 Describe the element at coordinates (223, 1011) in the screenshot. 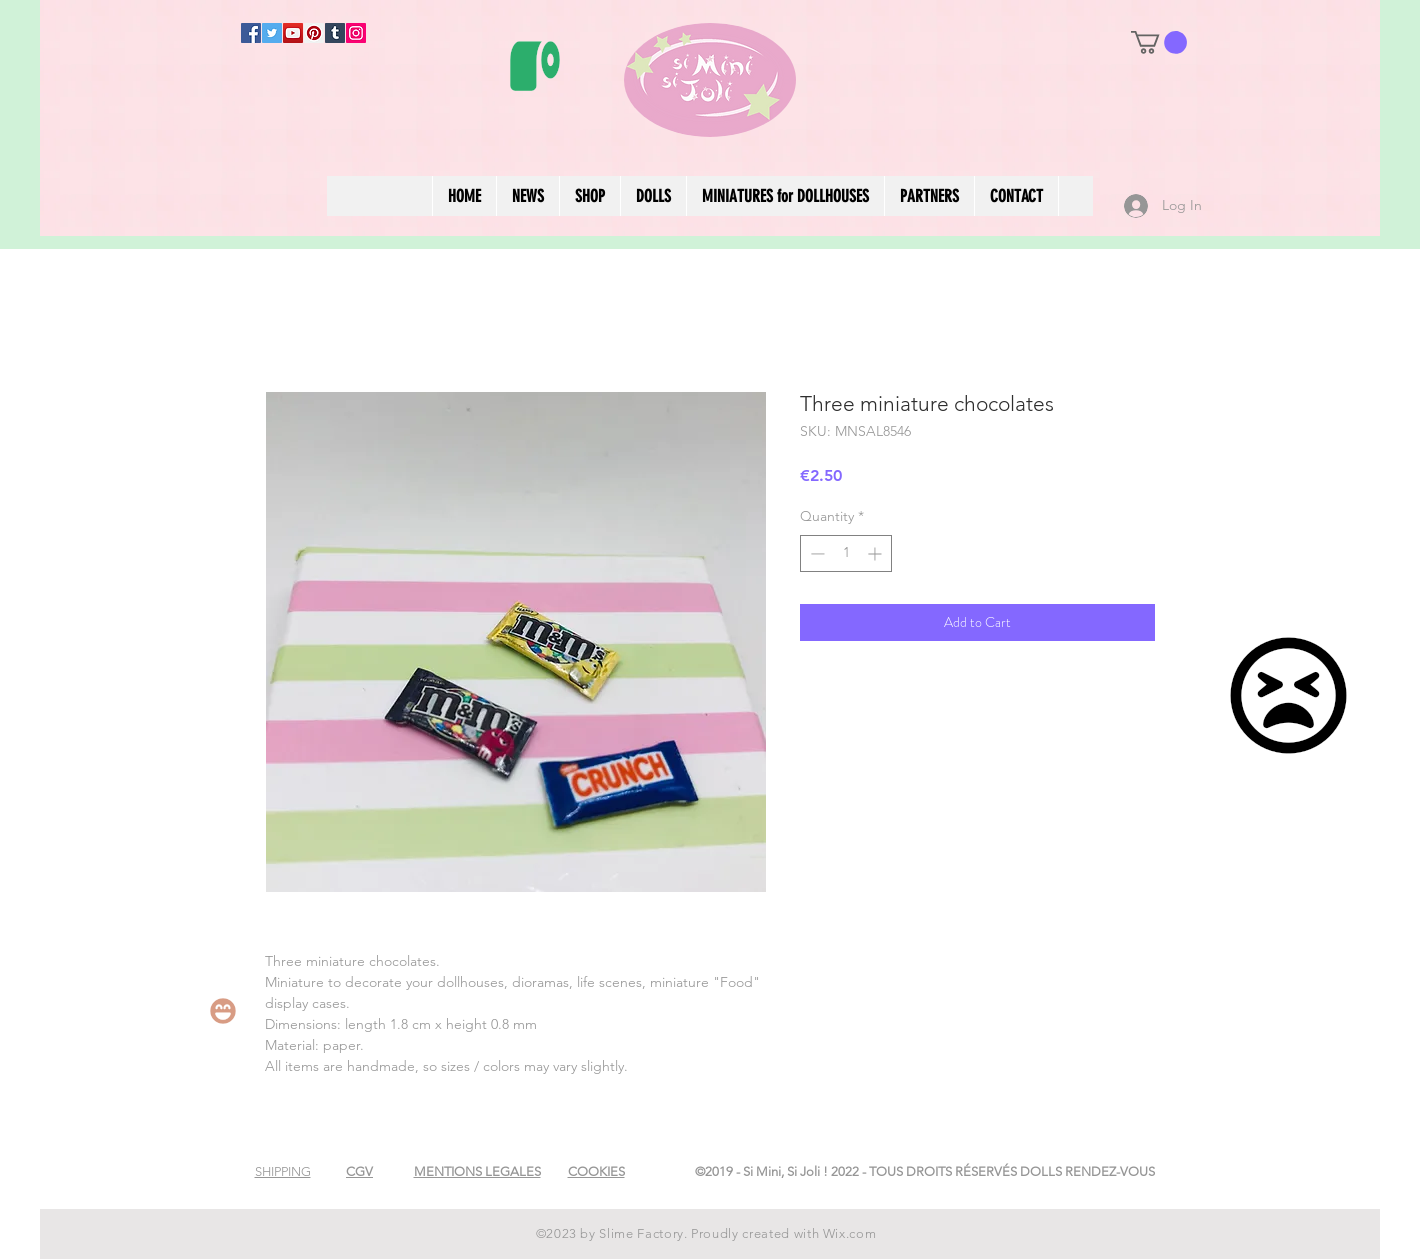

I see `add a reaction to a message` at that location.